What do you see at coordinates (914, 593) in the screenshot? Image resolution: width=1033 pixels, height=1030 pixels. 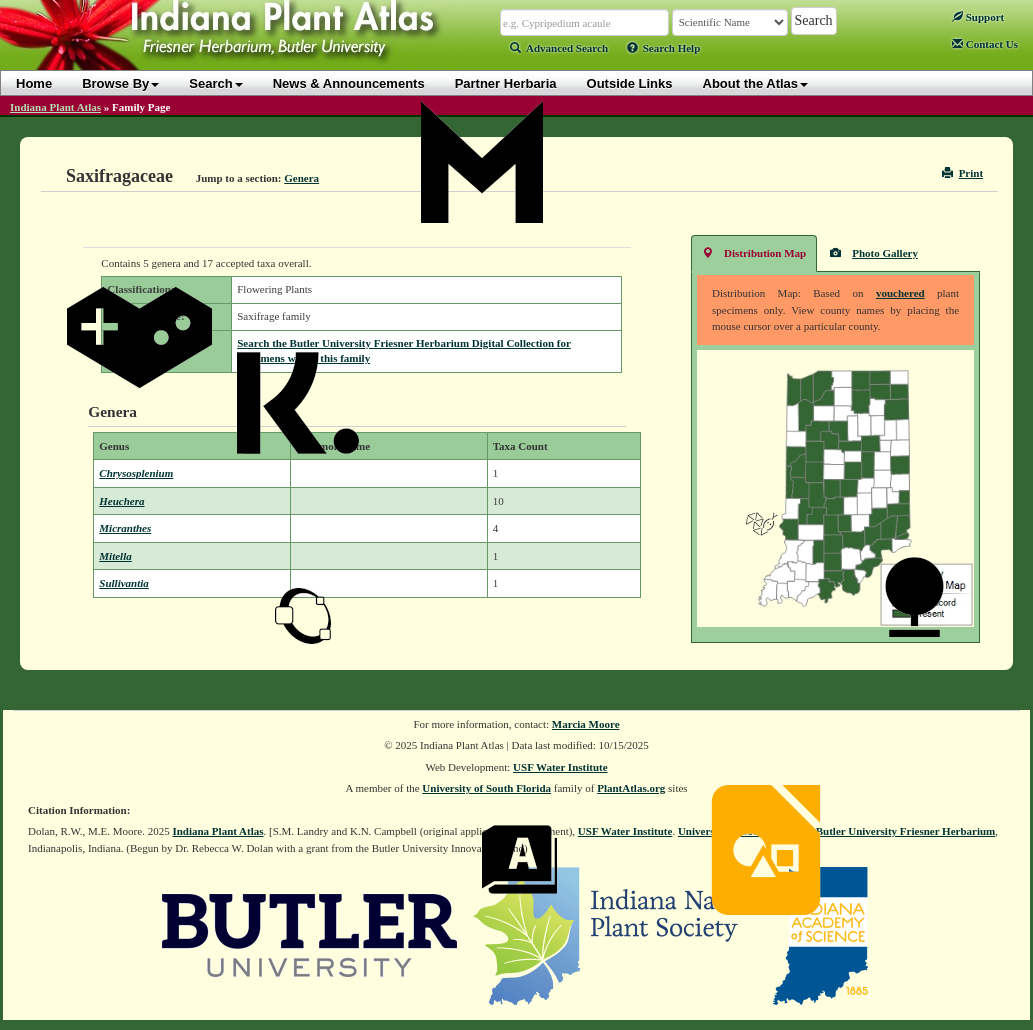 I see `view pinned location on map` at bounding box center [914, 593].